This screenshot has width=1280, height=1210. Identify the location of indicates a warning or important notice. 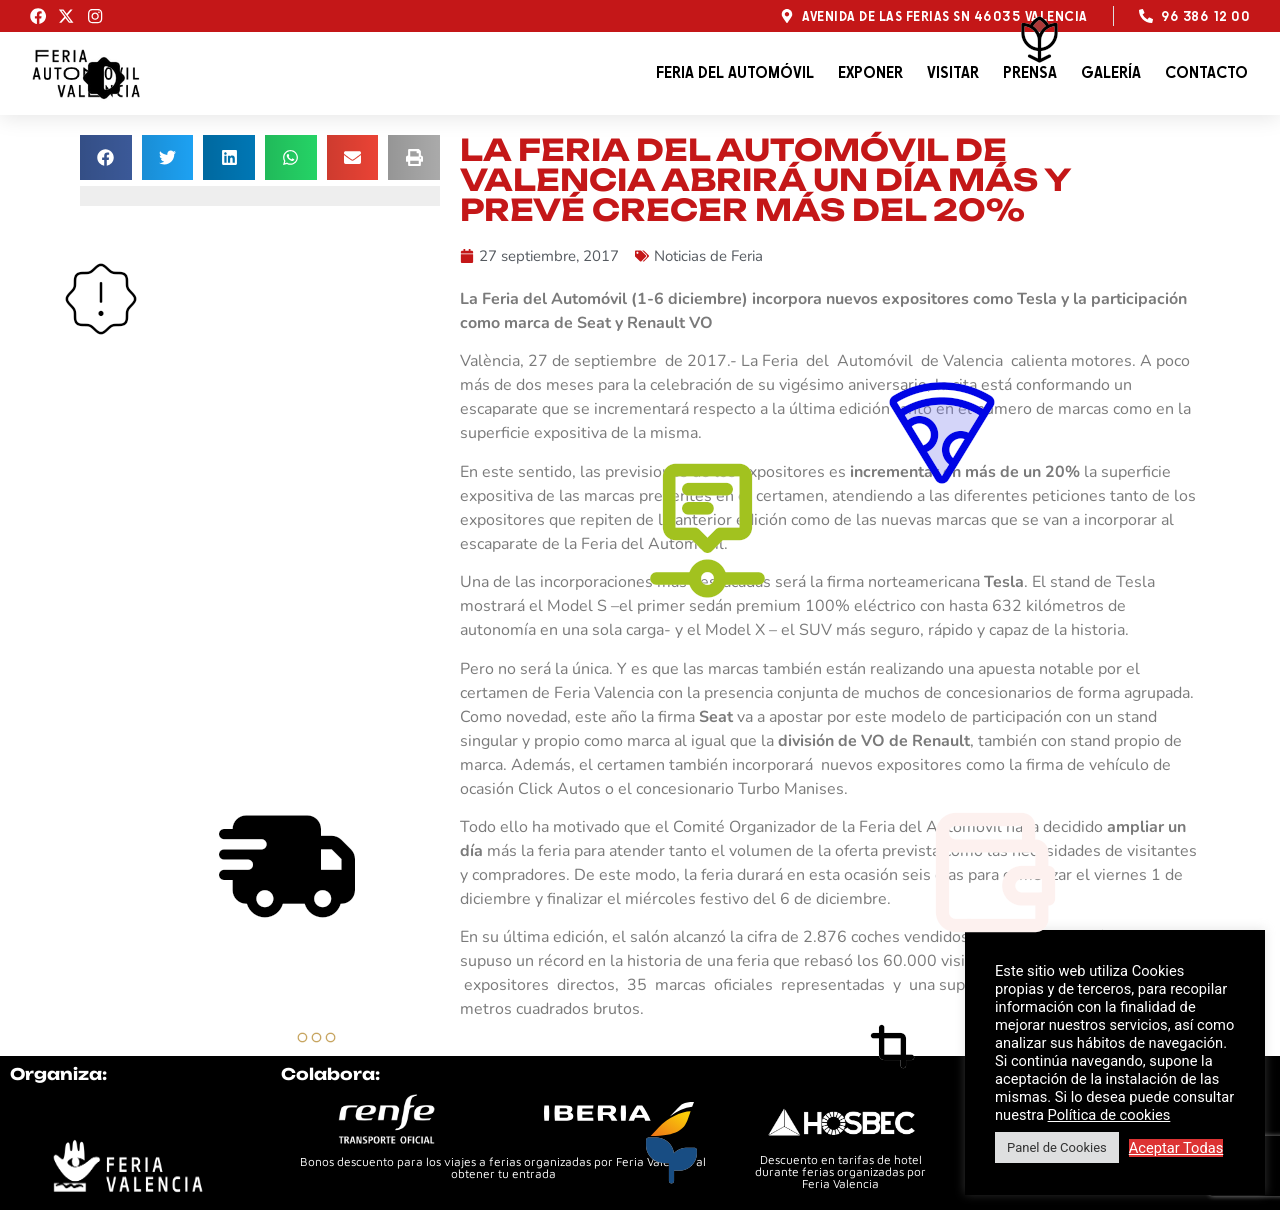
(101, 299).